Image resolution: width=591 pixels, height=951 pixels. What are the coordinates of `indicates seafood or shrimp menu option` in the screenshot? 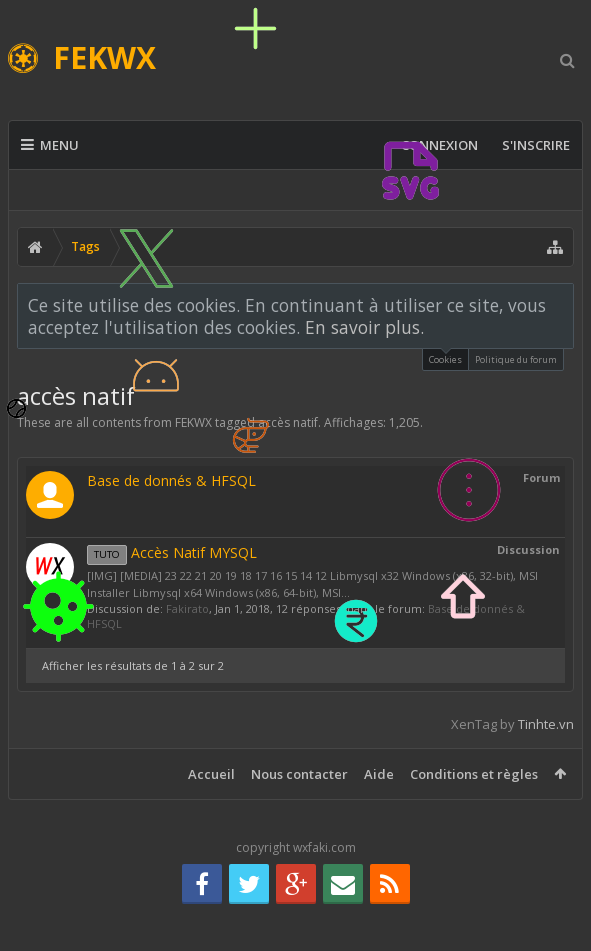 It's located at (251, 436).